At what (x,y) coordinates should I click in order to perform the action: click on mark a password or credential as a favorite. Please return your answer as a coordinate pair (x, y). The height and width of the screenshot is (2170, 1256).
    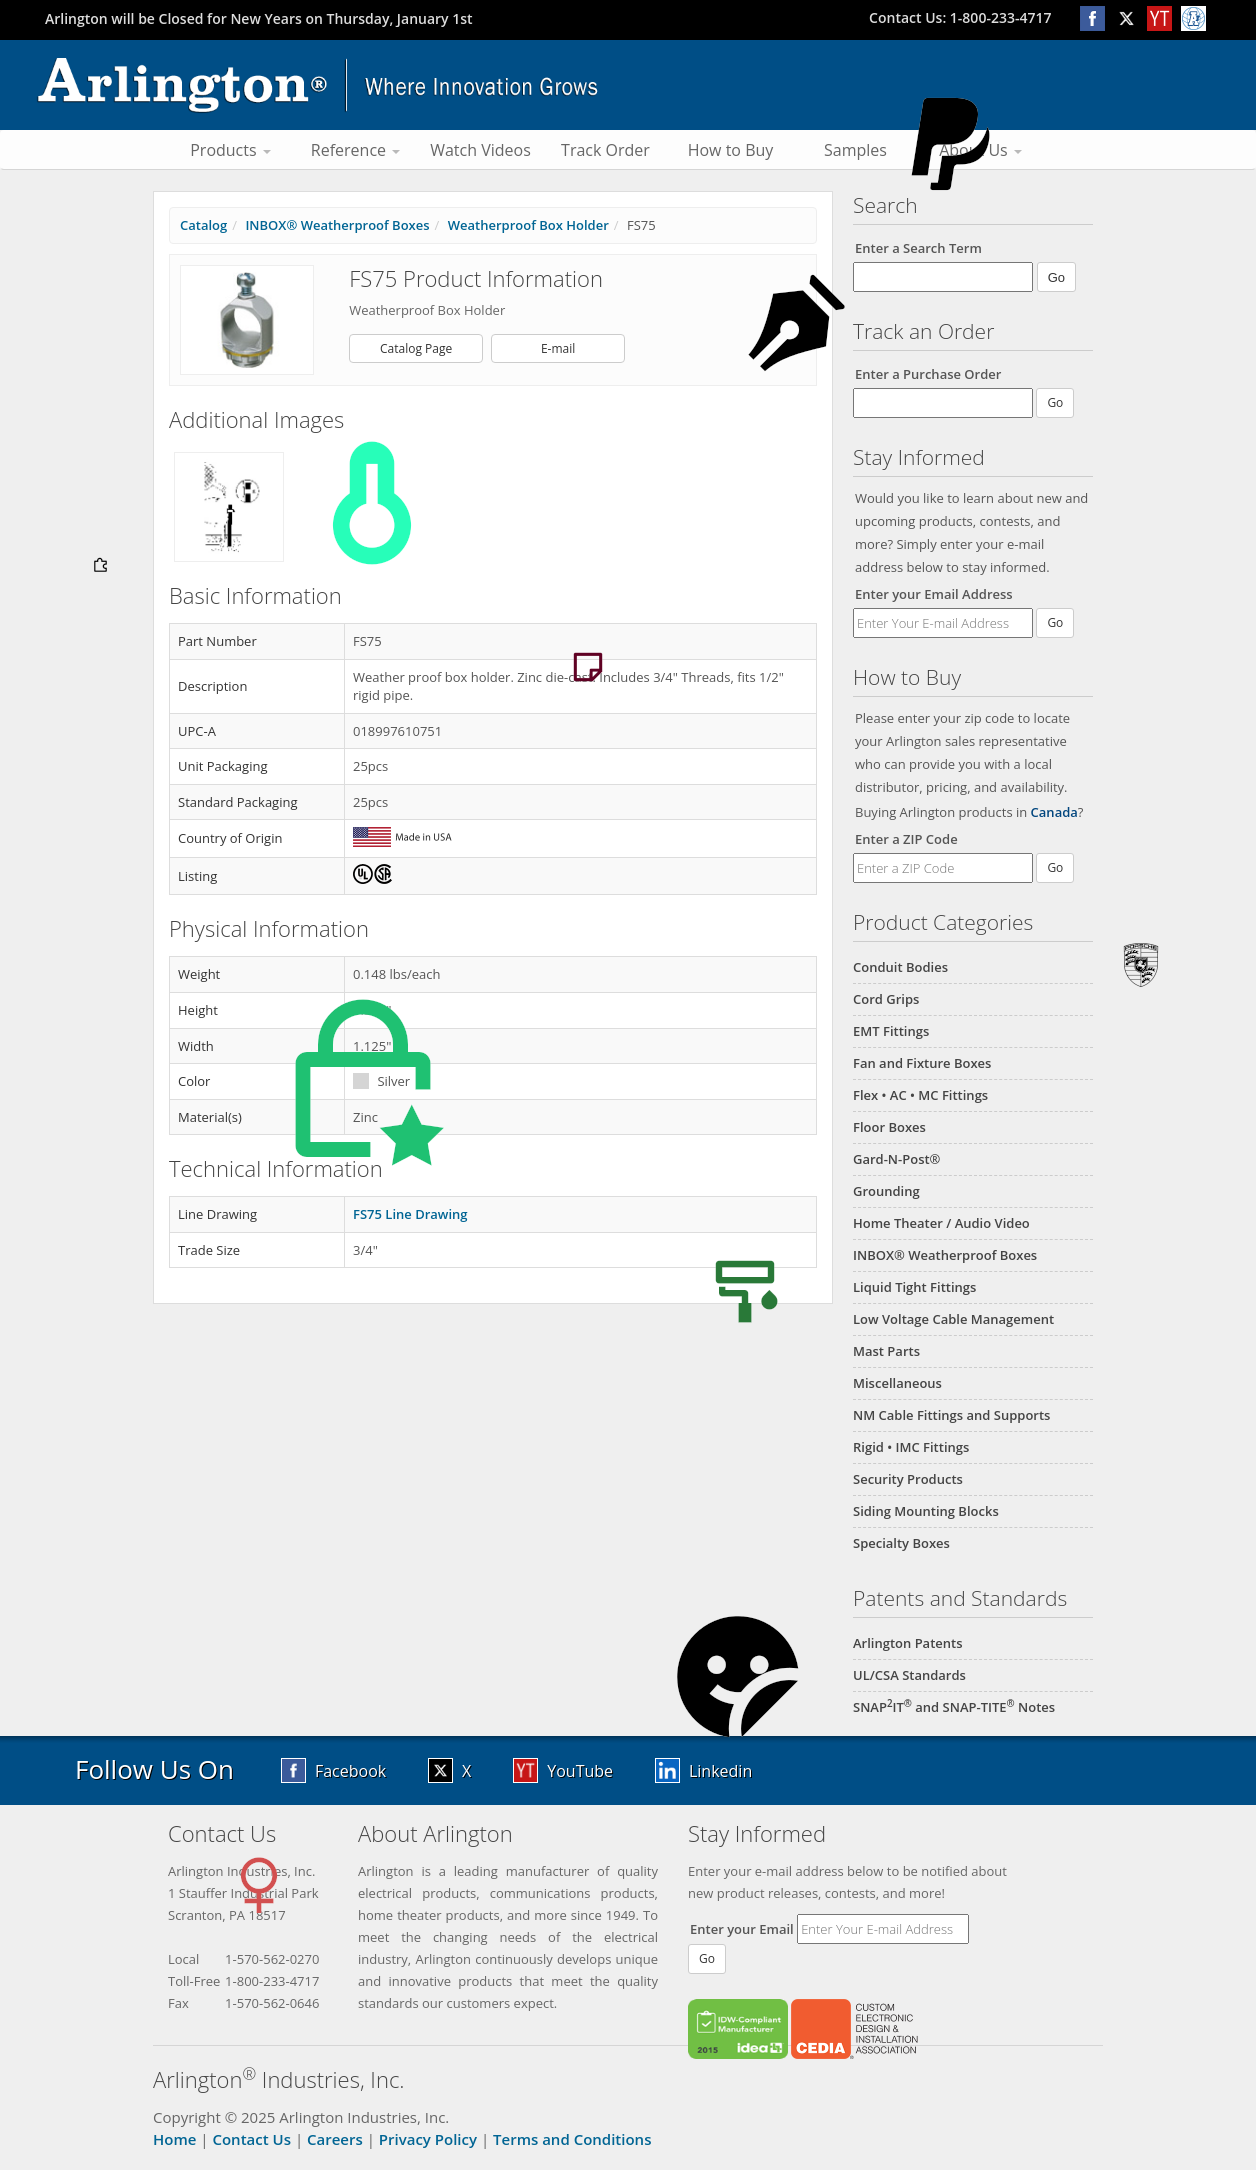
    Looking at the image, I should click on (363, 1082).